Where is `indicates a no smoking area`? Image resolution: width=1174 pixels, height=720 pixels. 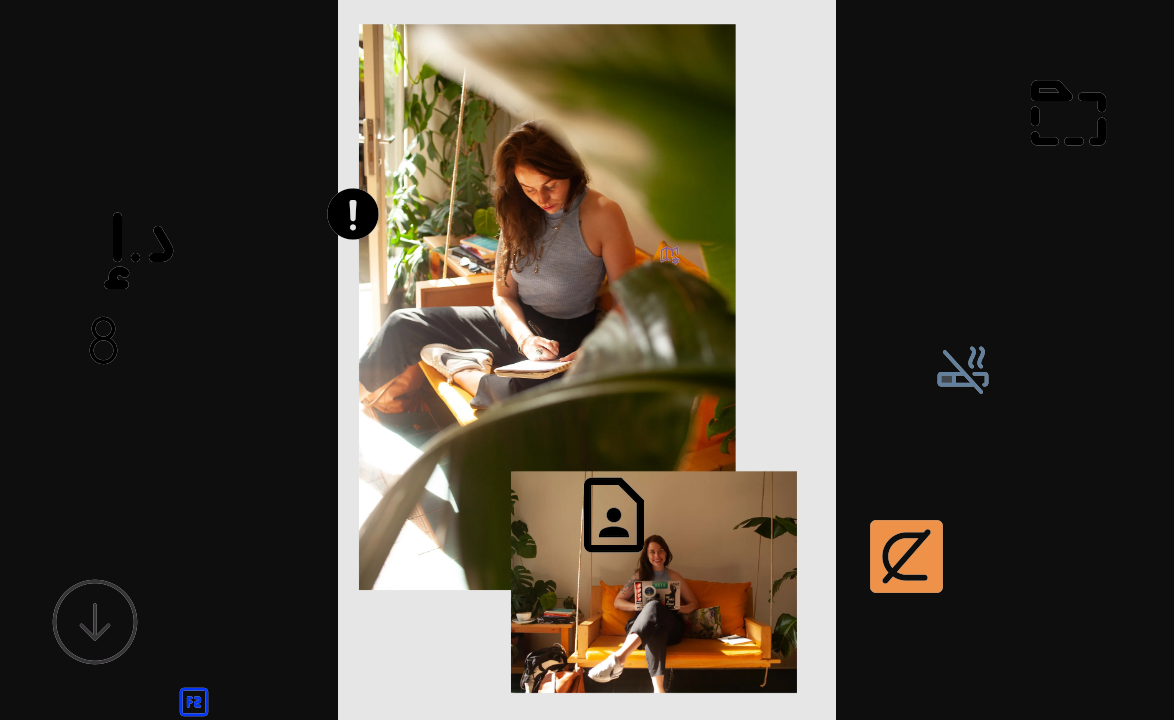
indicates a no smoking area is located at coordinates (963, 372).